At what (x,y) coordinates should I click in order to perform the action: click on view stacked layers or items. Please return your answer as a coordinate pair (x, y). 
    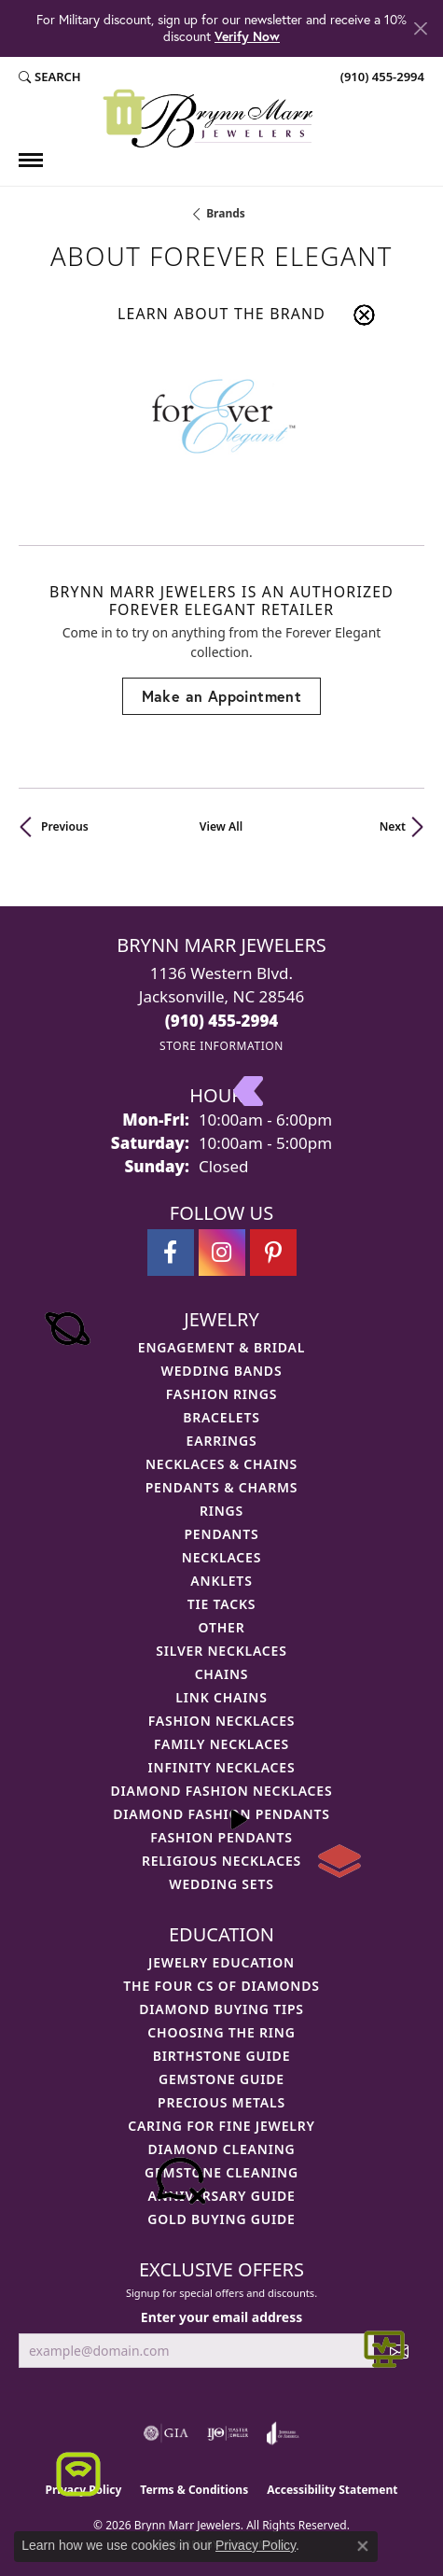
    Looking at the image, I should click on (339, 1861).